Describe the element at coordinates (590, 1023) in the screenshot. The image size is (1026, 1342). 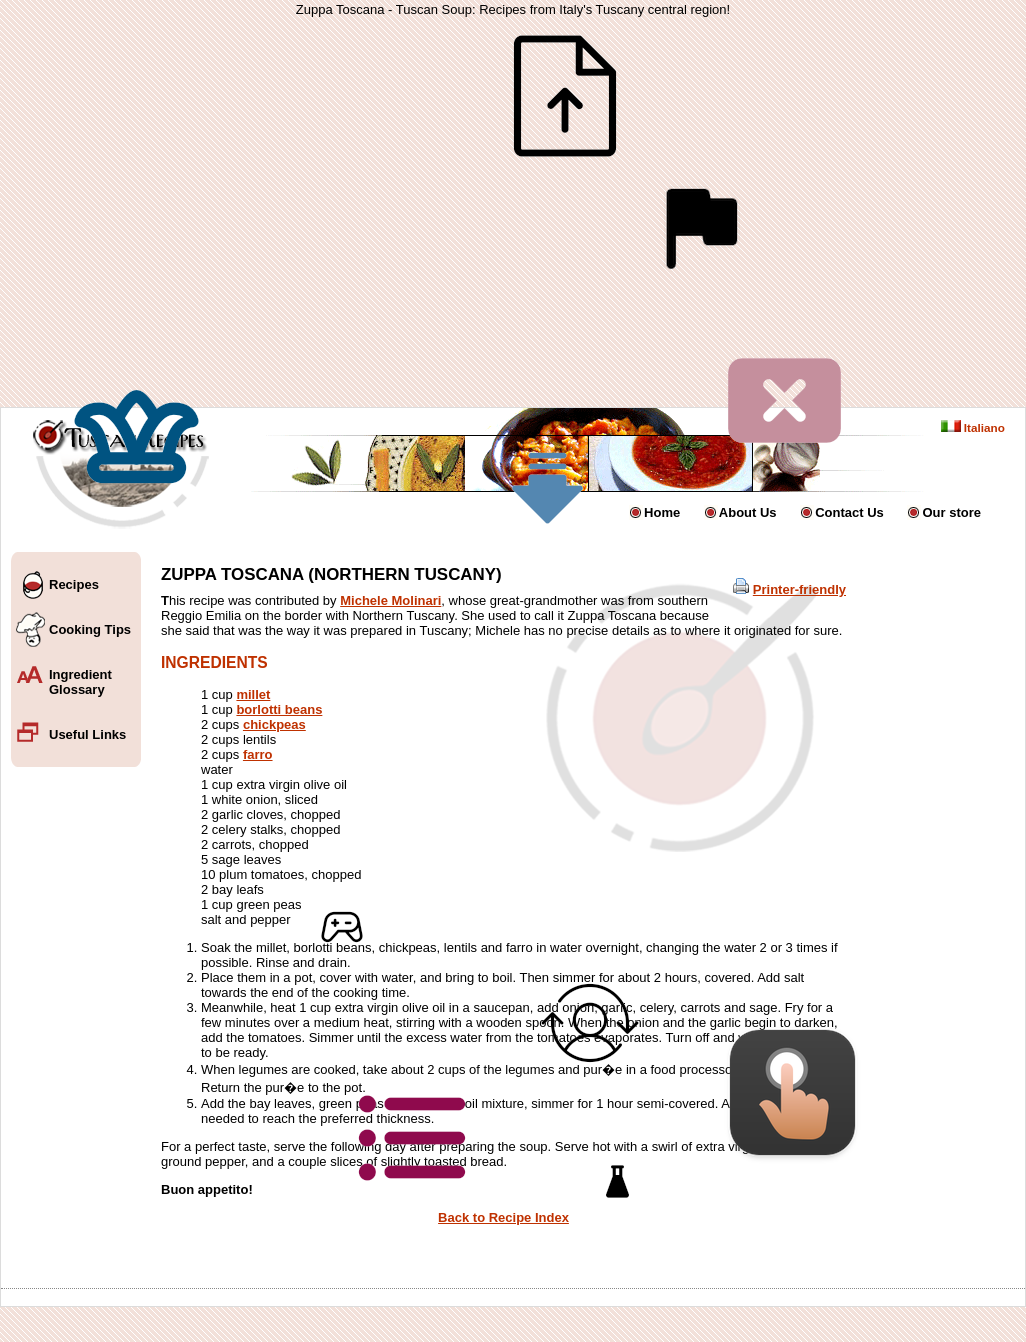
I see `switch between user accounts` at that location.